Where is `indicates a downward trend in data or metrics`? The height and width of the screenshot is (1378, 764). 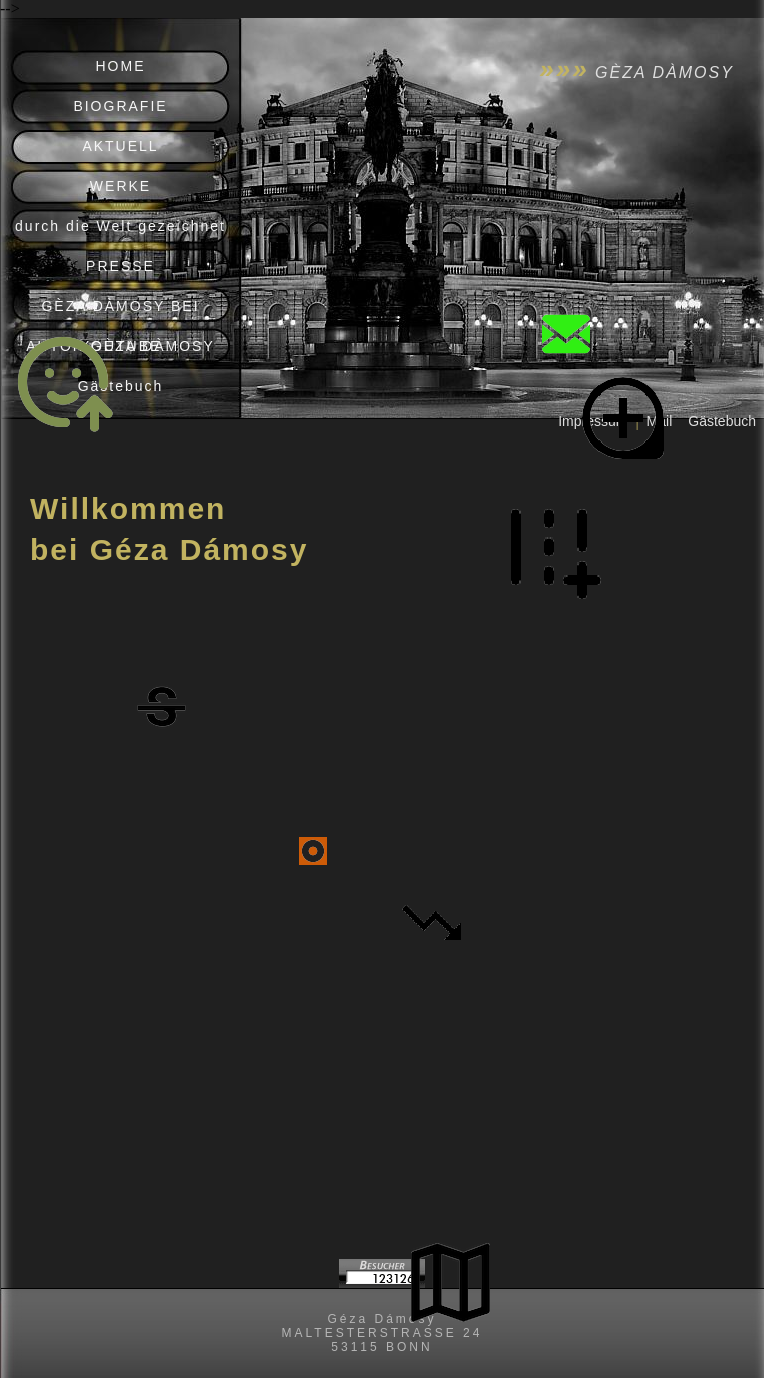 indicates a downward trend in data or metrics is located at coordinates (431, 922).